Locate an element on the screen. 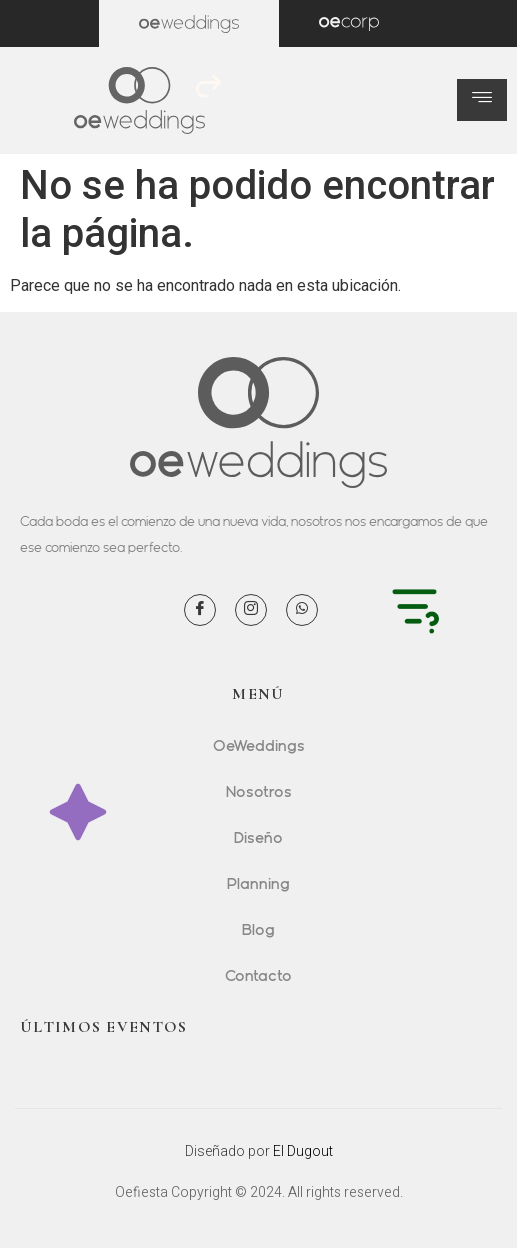 The image size is (517, 1248). redo the last undone action is located at coordinates (208, 86).